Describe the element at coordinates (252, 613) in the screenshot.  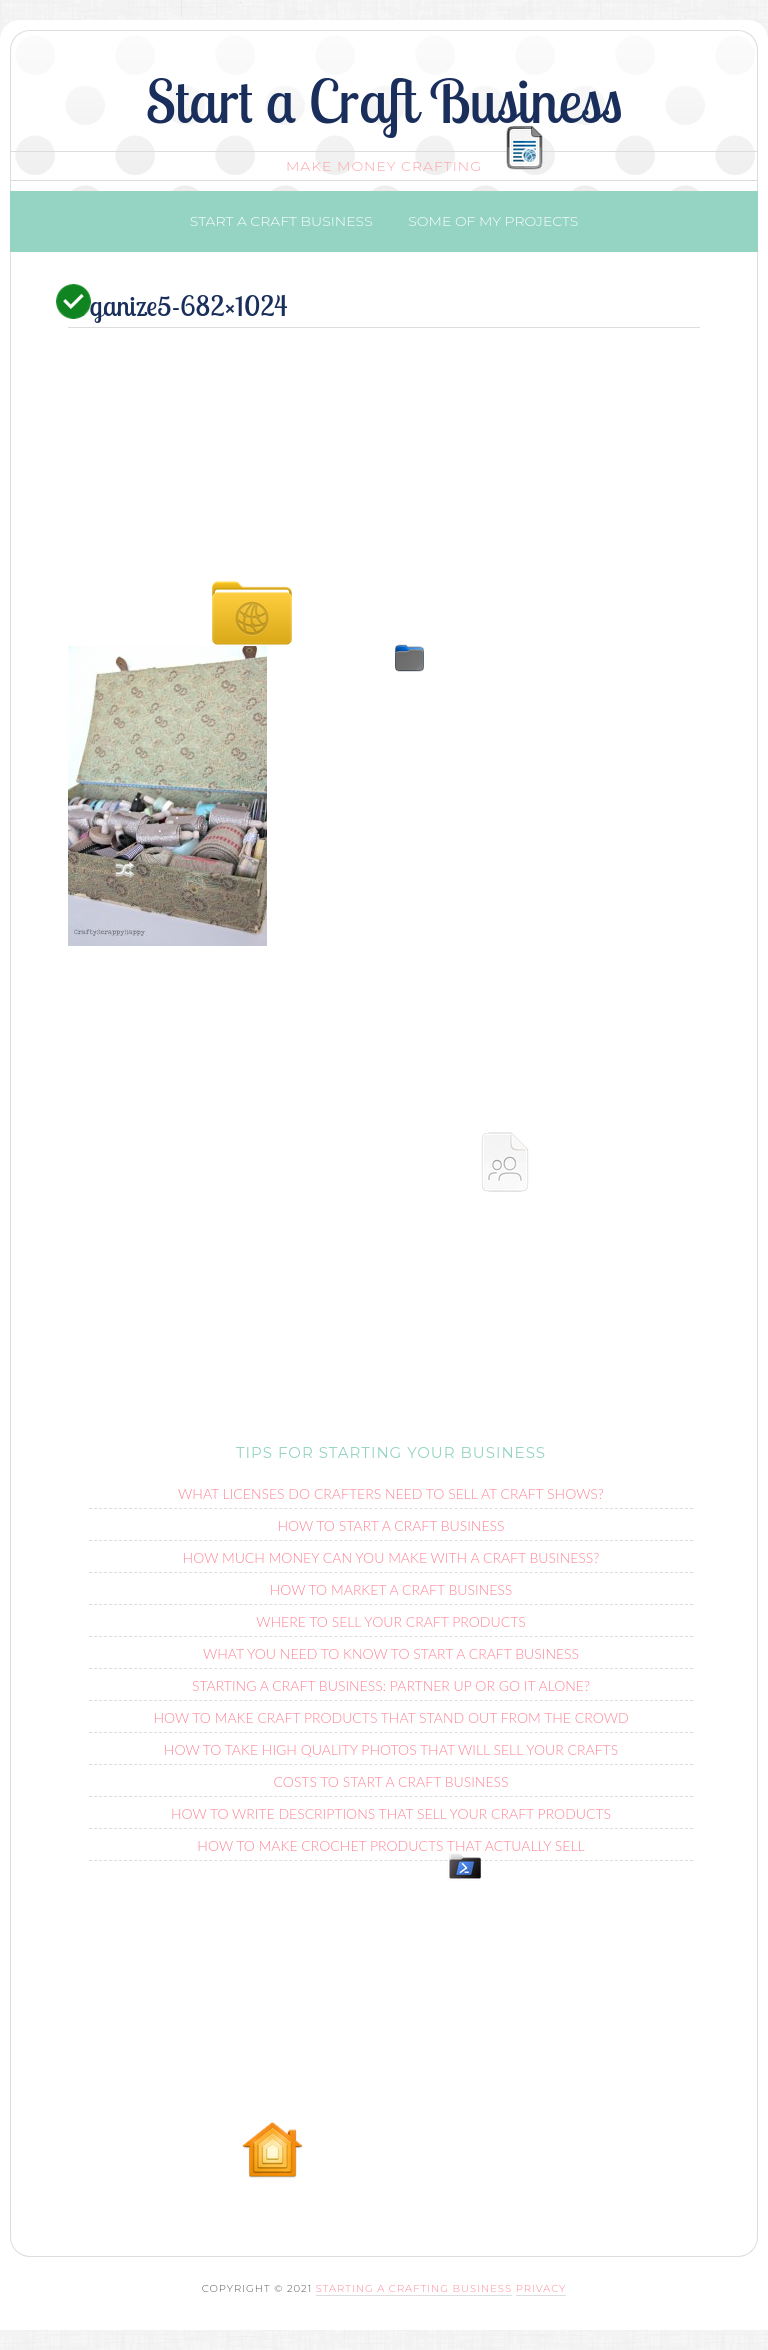
I see `folder containing HTML or web files` at that location.